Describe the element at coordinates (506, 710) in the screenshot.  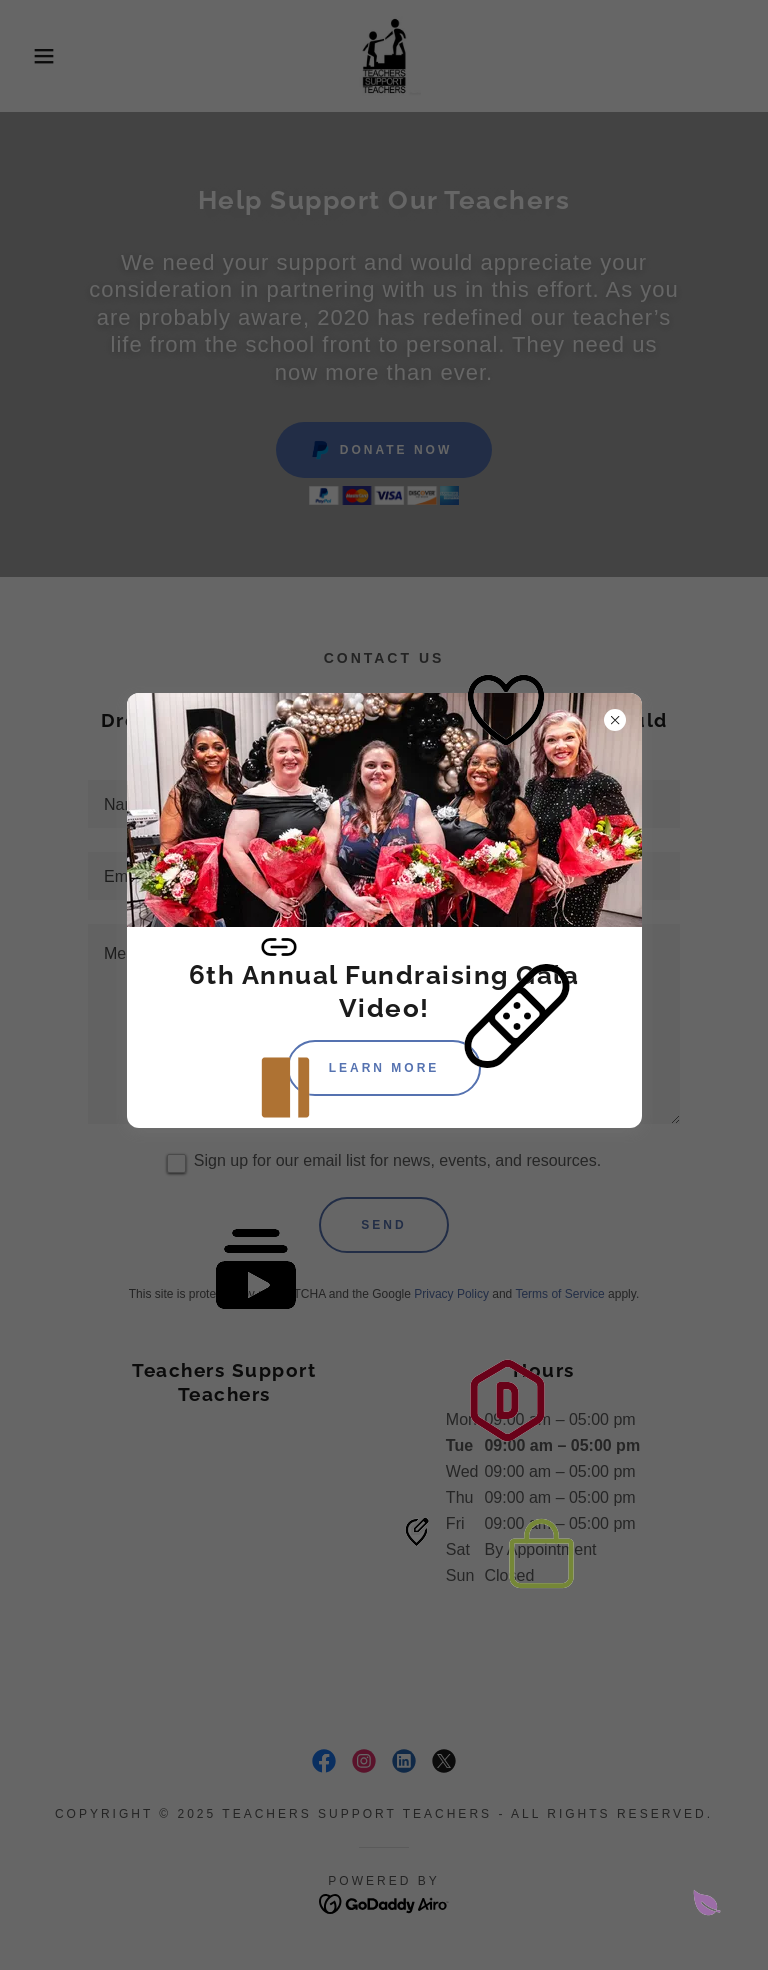
I see `add item to favorites` at that location.